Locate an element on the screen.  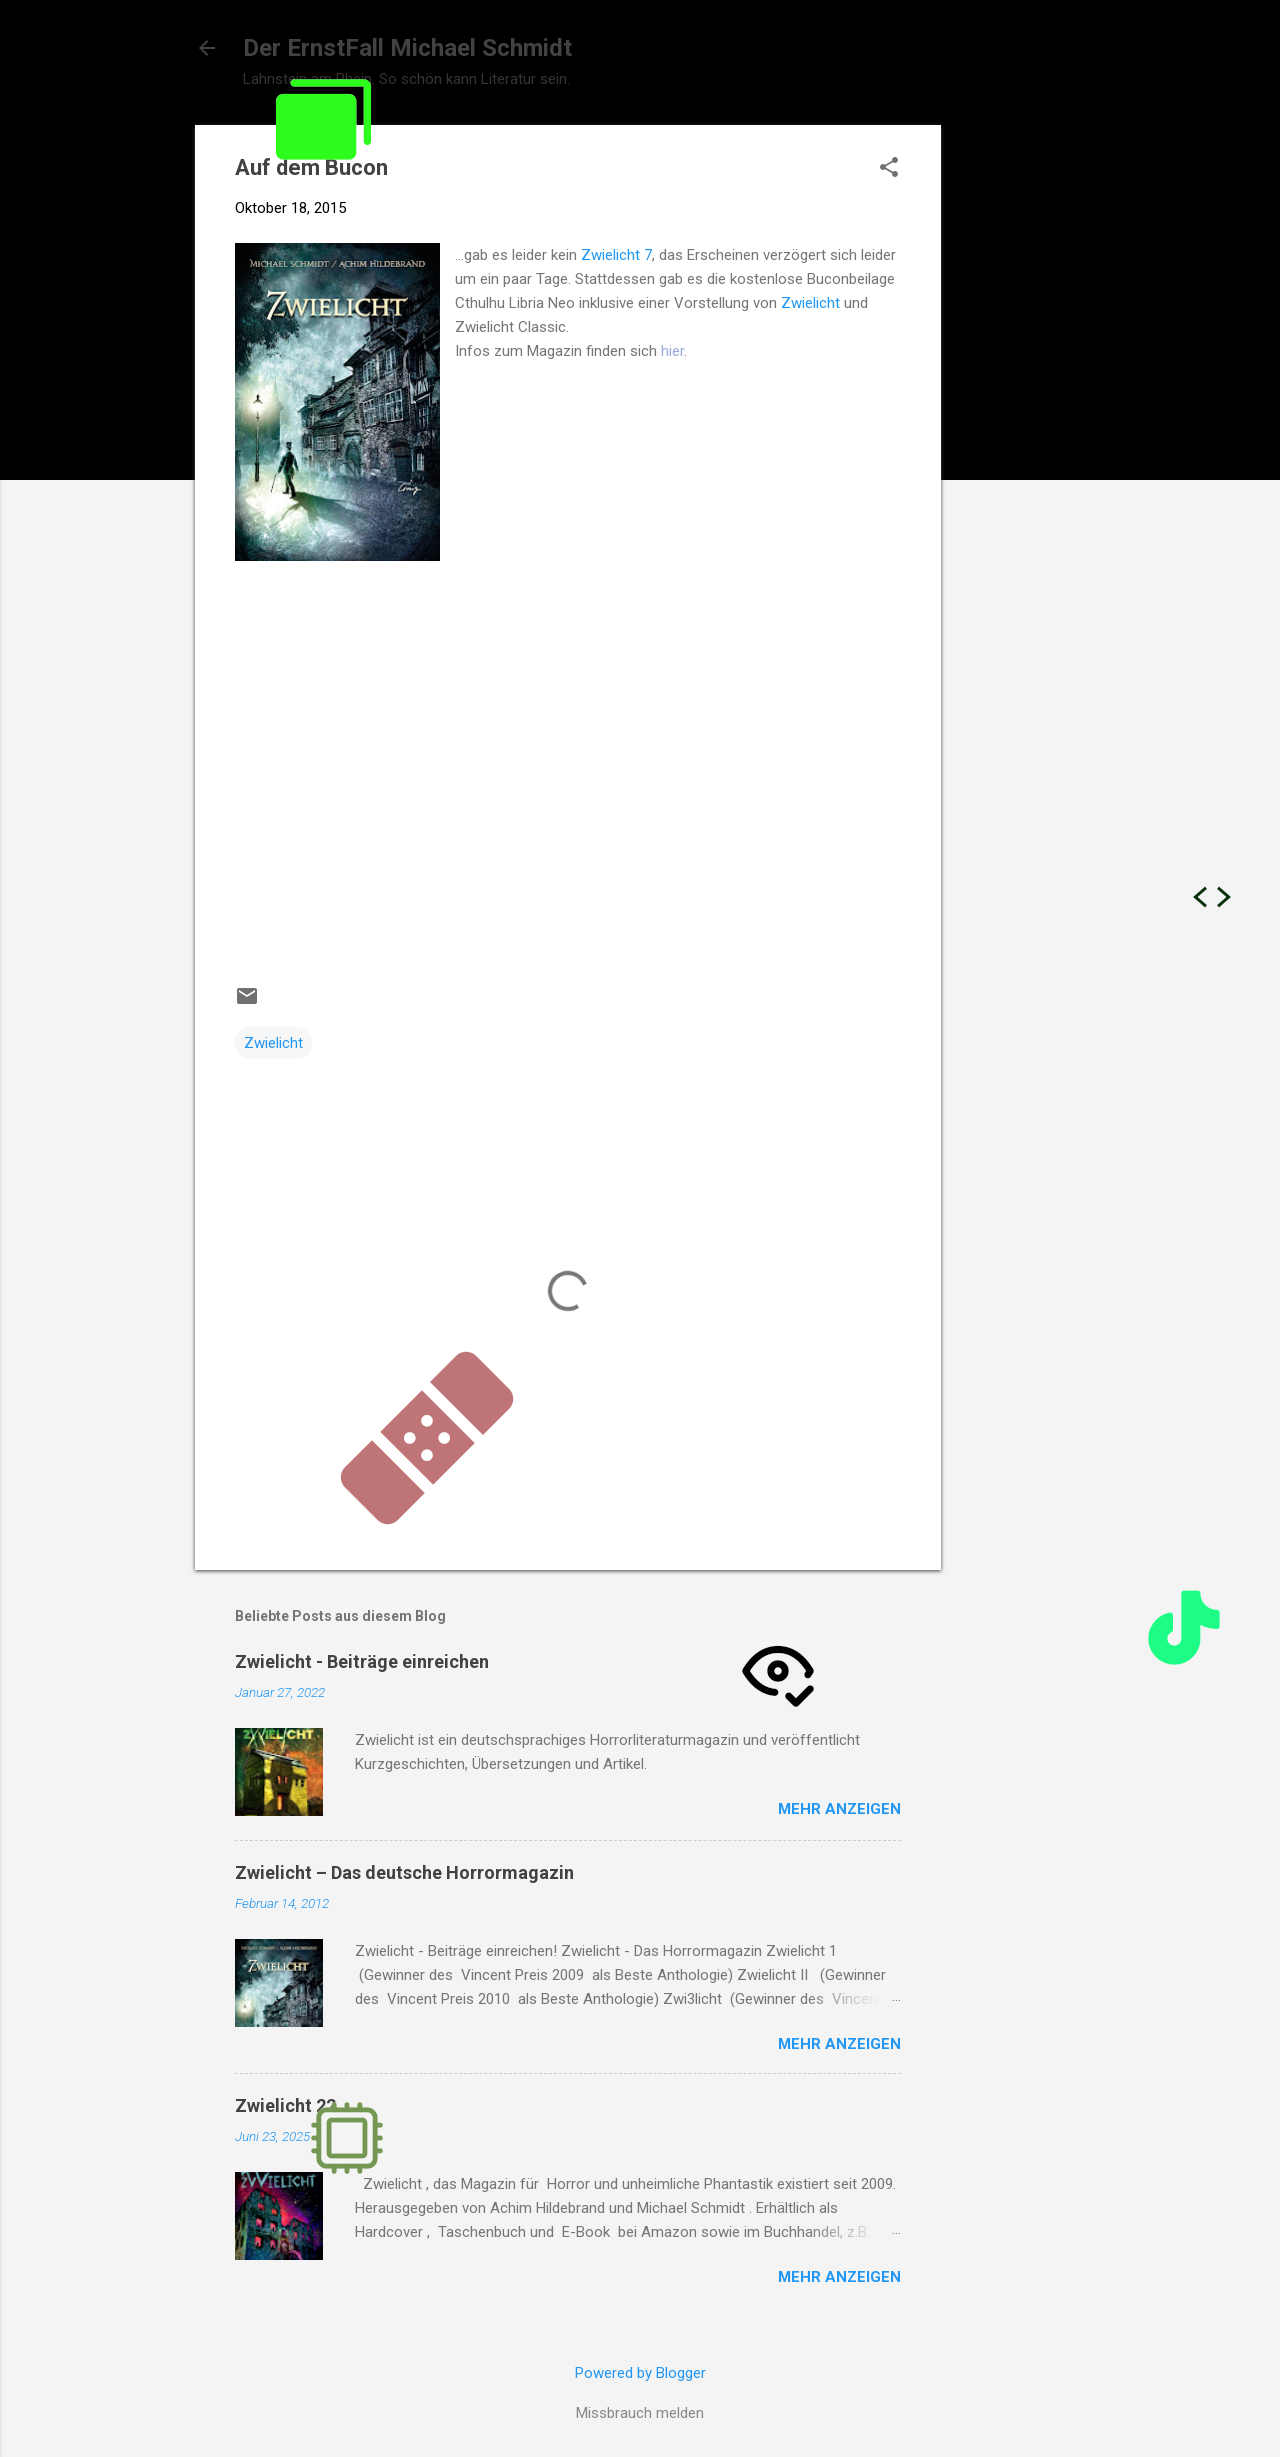
view stacked cards or layers is located at coordinates (323, 119).